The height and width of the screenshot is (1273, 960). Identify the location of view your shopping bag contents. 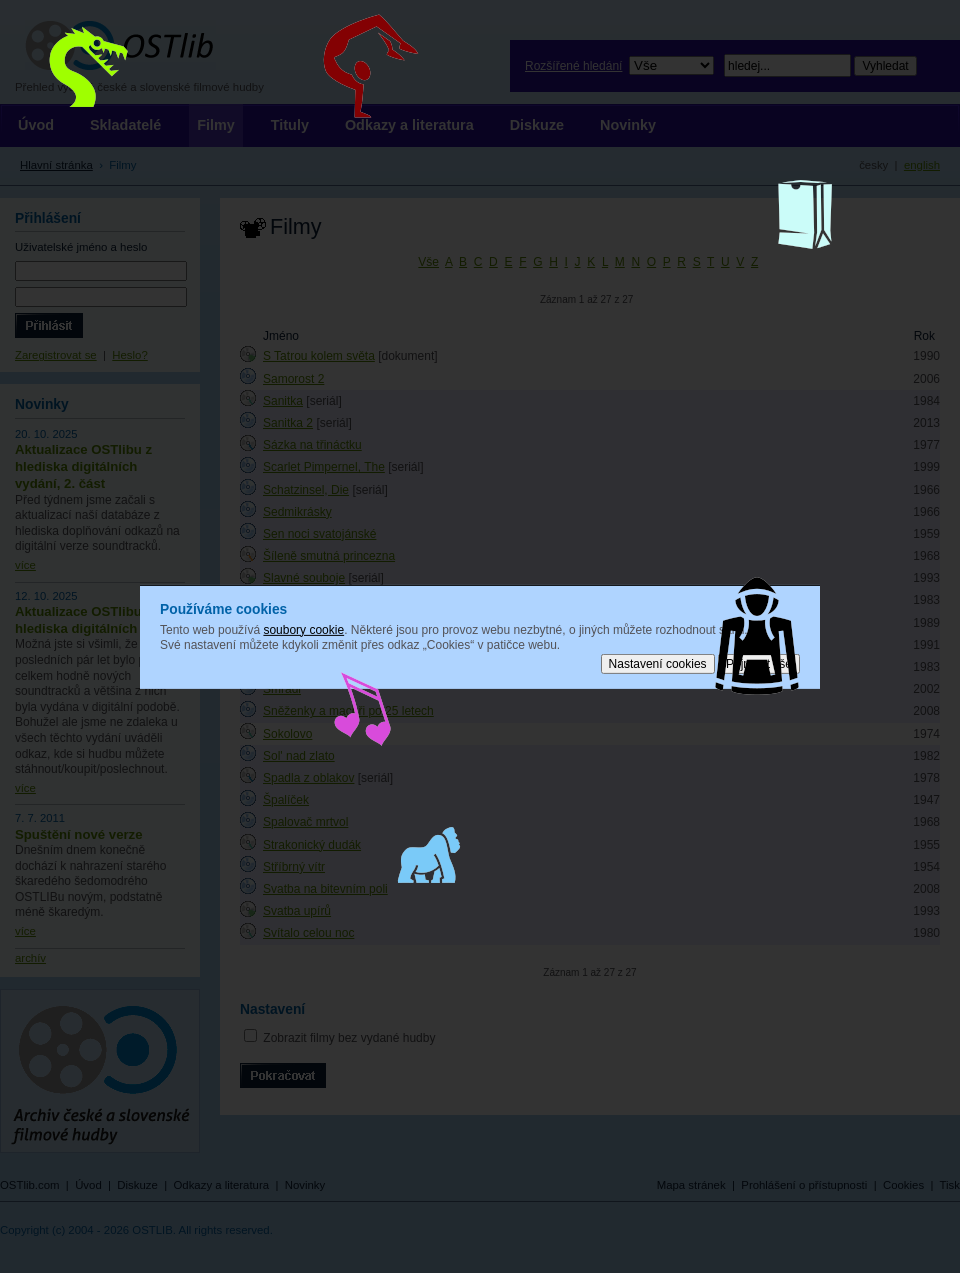
(806, 213).